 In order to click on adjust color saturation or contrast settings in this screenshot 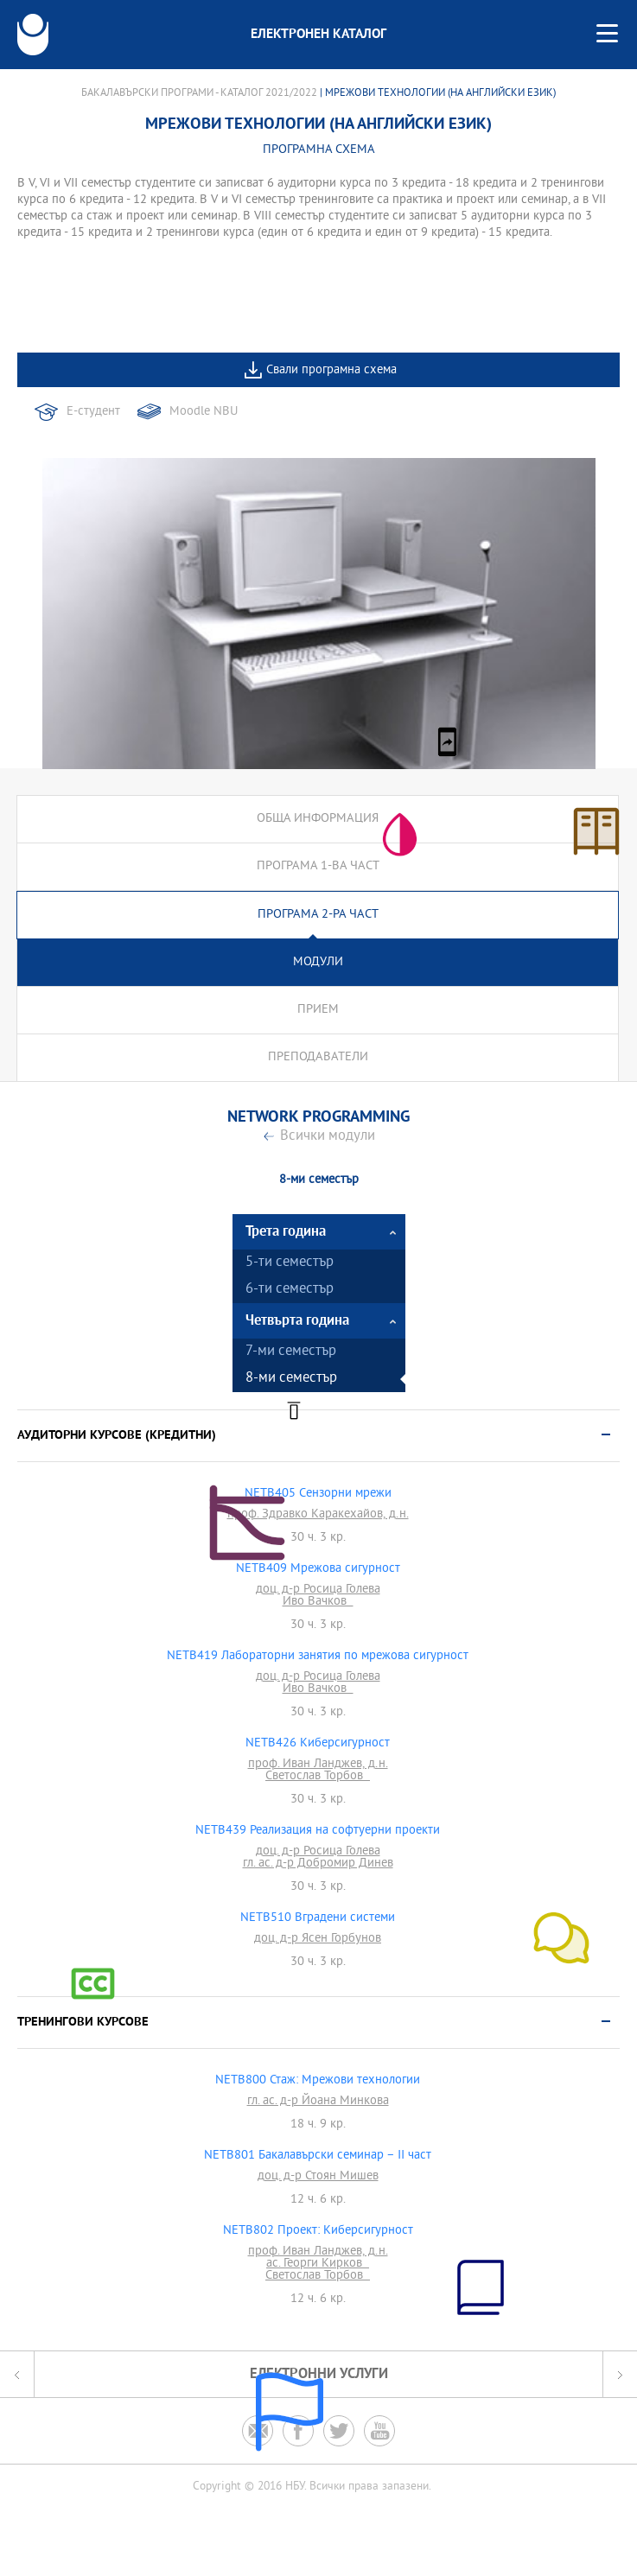, I will do `click(399, 836)`.